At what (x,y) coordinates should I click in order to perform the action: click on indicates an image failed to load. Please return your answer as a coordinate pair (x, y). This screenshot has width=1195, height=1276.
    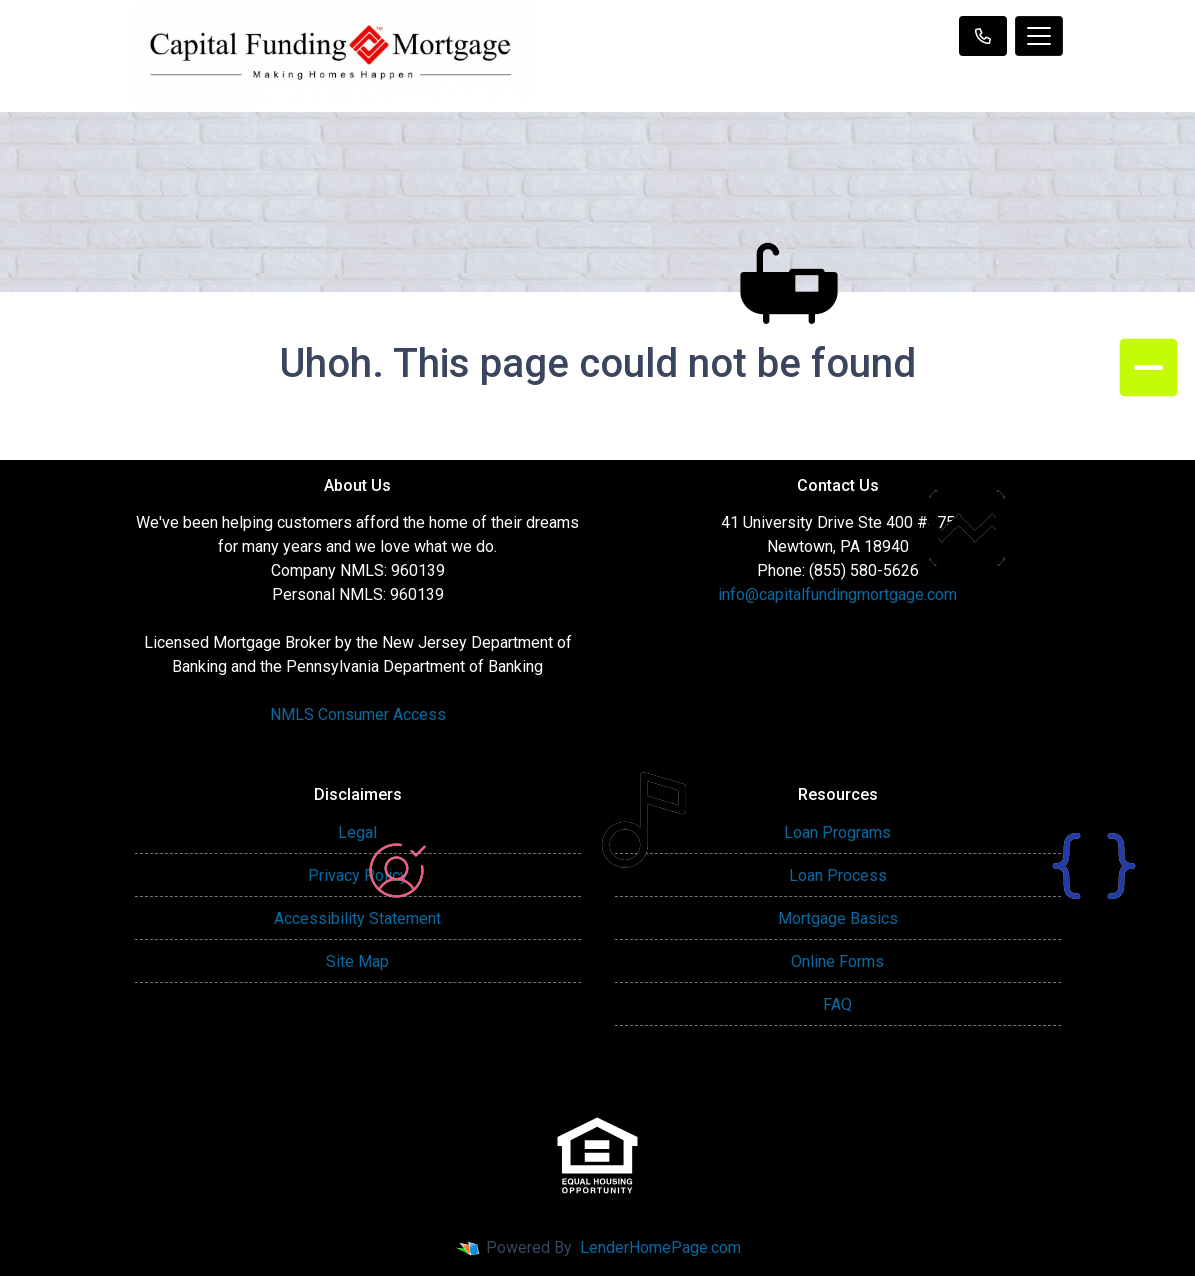
    Looking at the image, I should click on (967, 528).